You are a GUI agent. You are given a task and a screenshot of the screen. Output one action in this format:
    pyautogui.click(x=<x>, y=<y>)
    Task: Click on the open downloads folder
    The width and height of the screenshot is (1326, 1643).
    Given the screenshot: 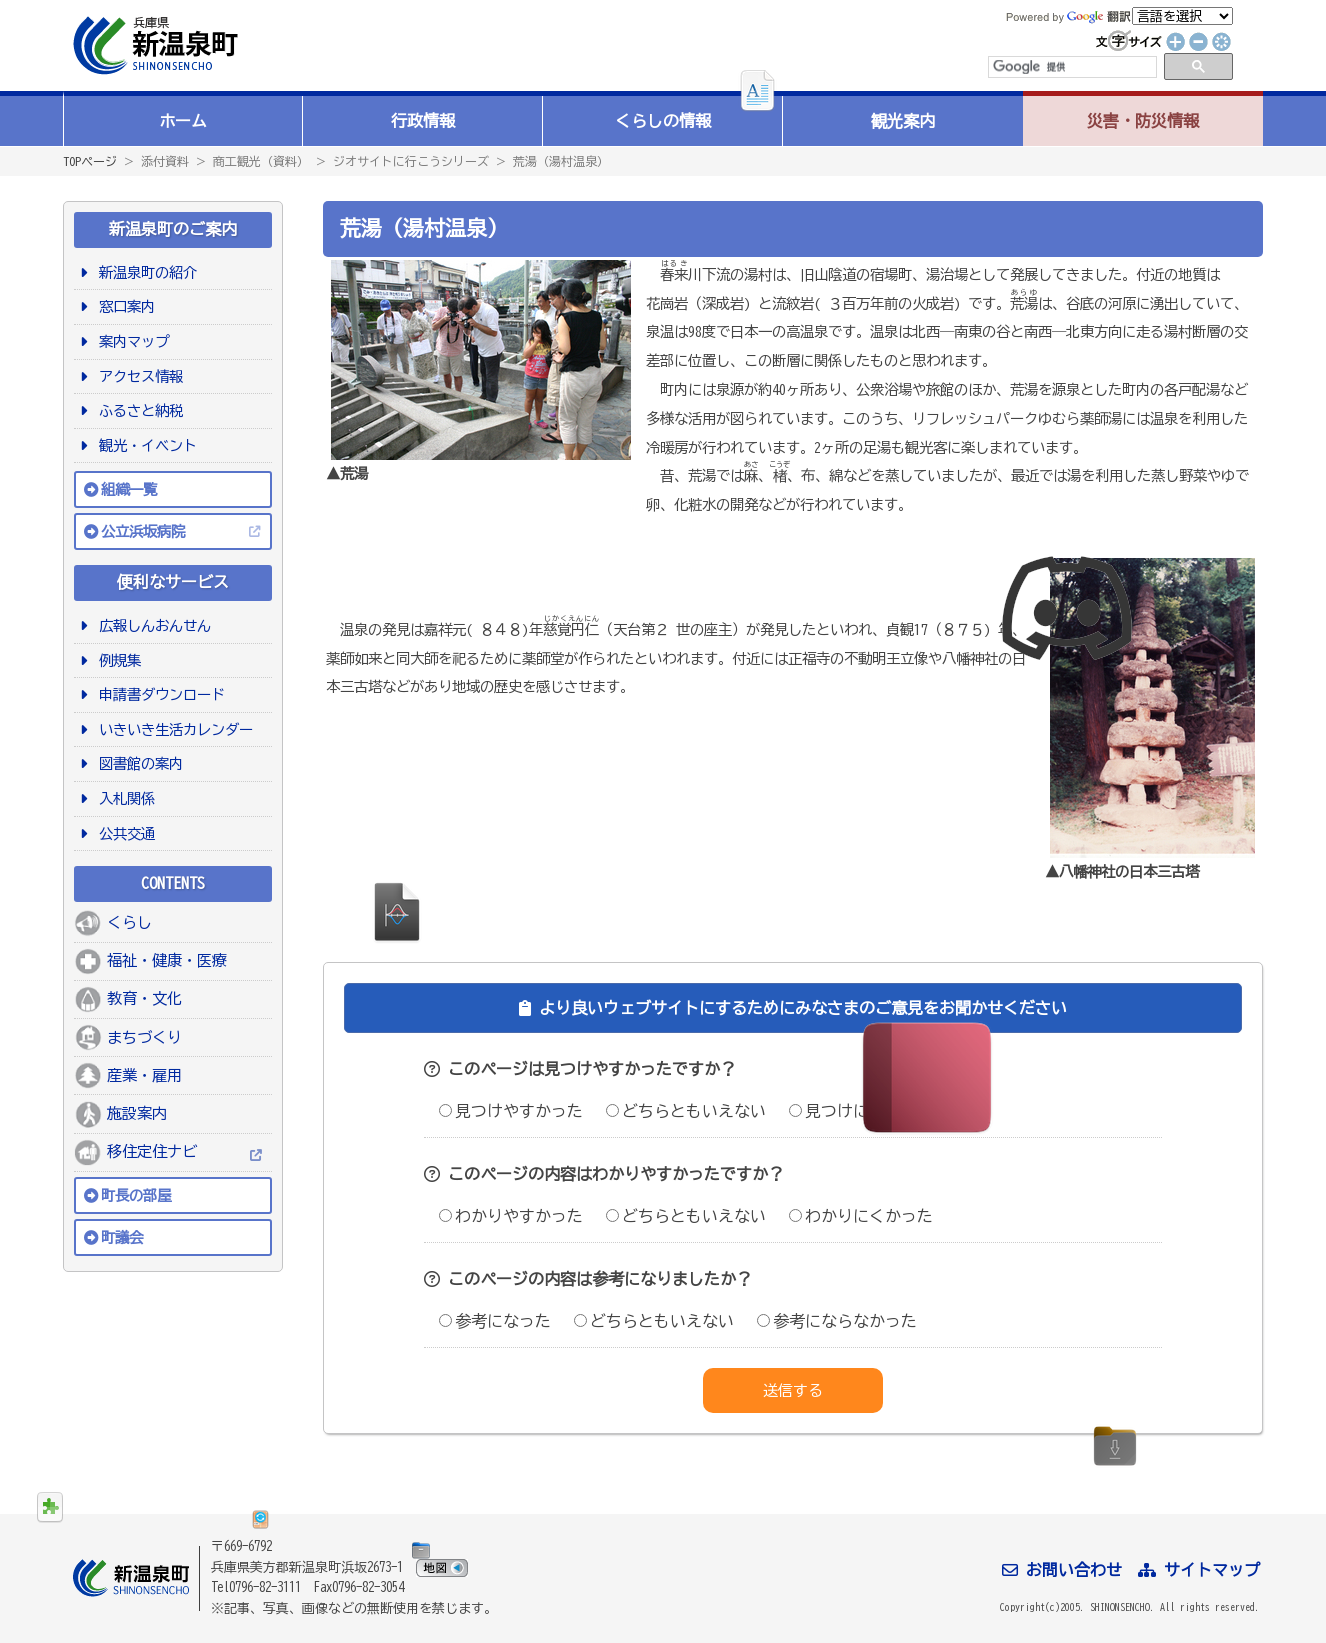 What is the action you would take?
    pyautogui.click(x=1115, y=1446)
    